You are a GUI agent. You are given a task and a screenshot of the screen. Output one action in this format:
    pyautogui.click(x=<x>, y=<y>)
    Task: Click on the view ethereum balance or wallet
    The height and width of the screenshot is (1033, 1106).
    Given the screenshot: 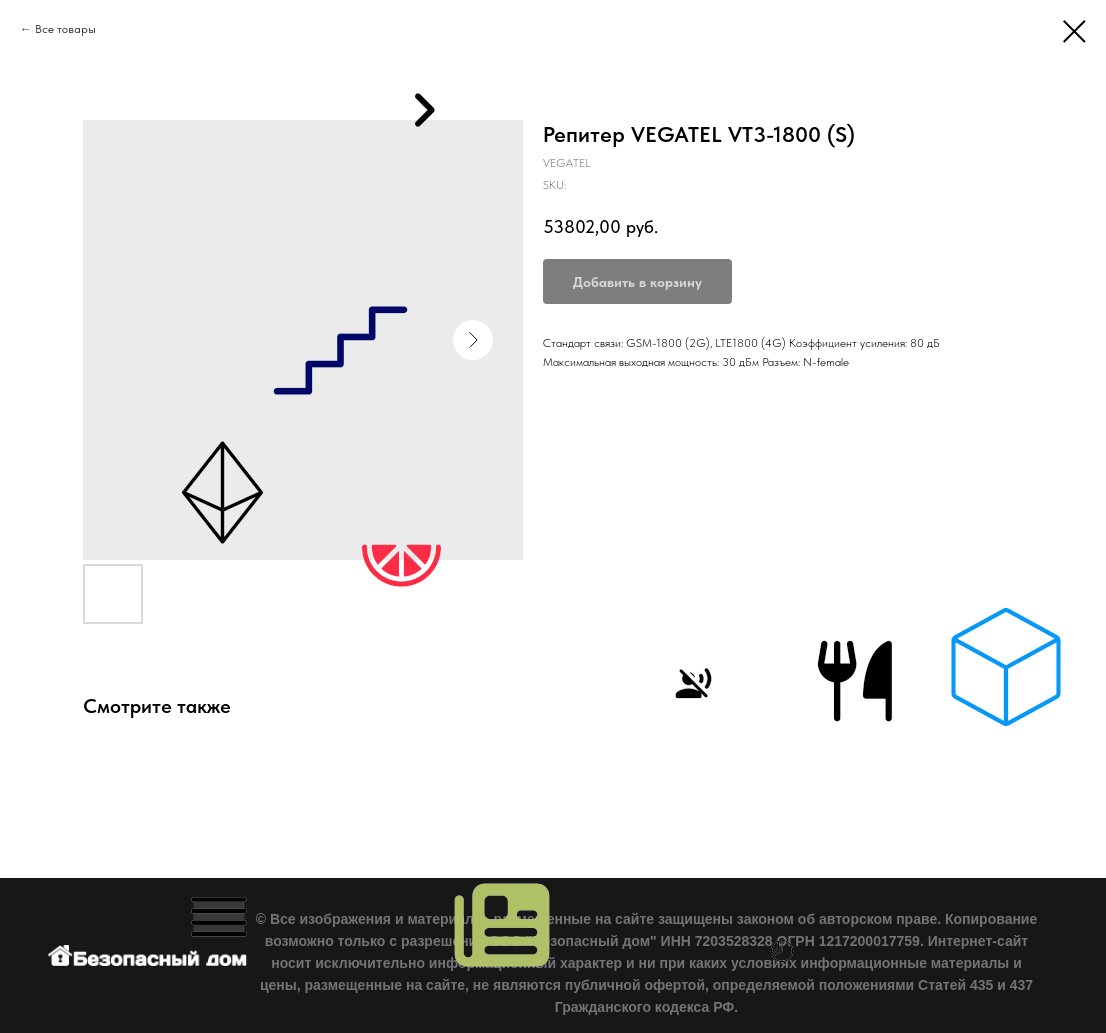 What is the action you would take?
    pyautogui.click(x=222, y=492)
    